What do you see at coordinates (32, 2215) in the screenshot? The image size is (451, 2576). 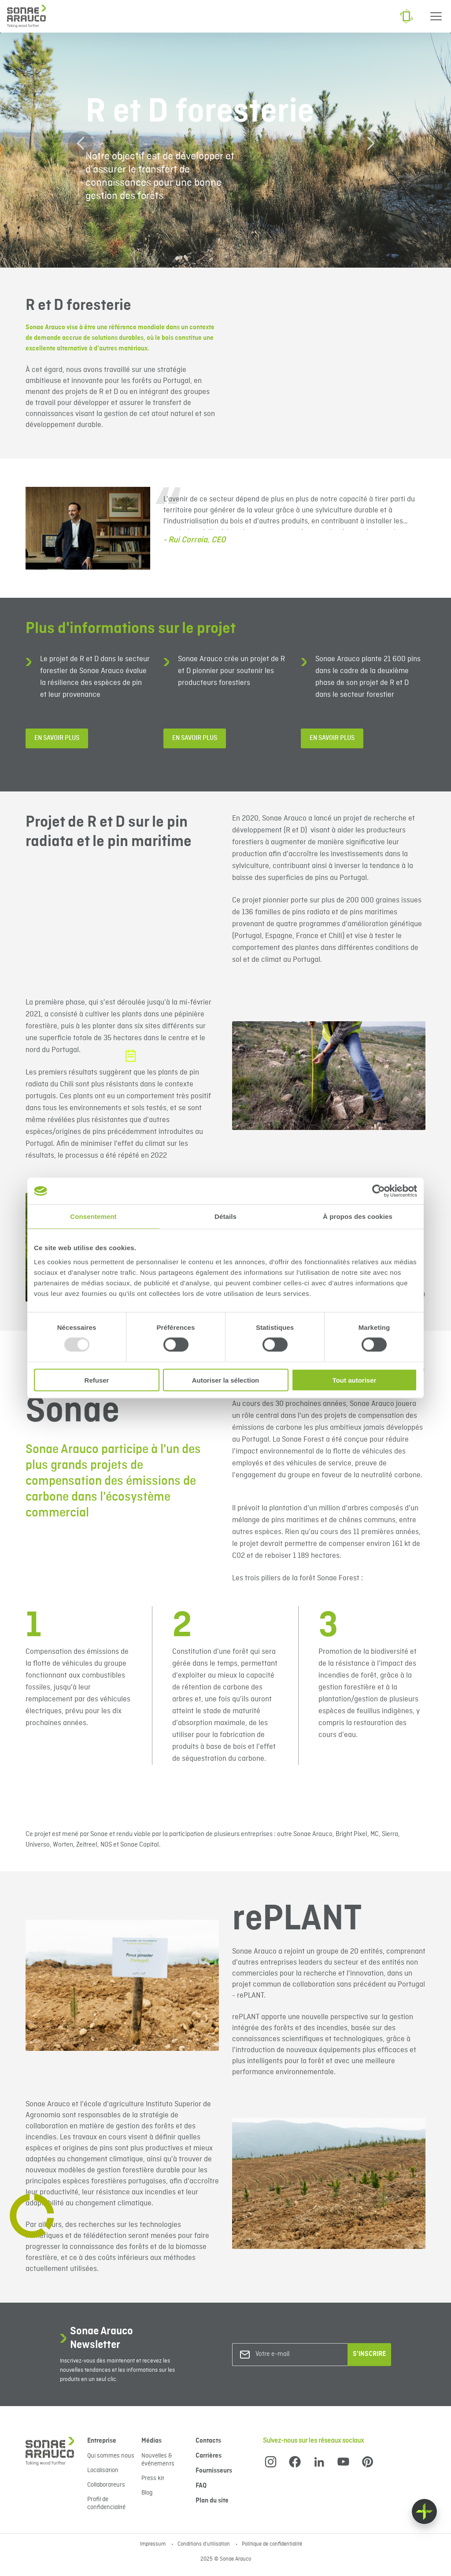 I see `view data breakdown or analytics` at bounding box center [32, 2215].